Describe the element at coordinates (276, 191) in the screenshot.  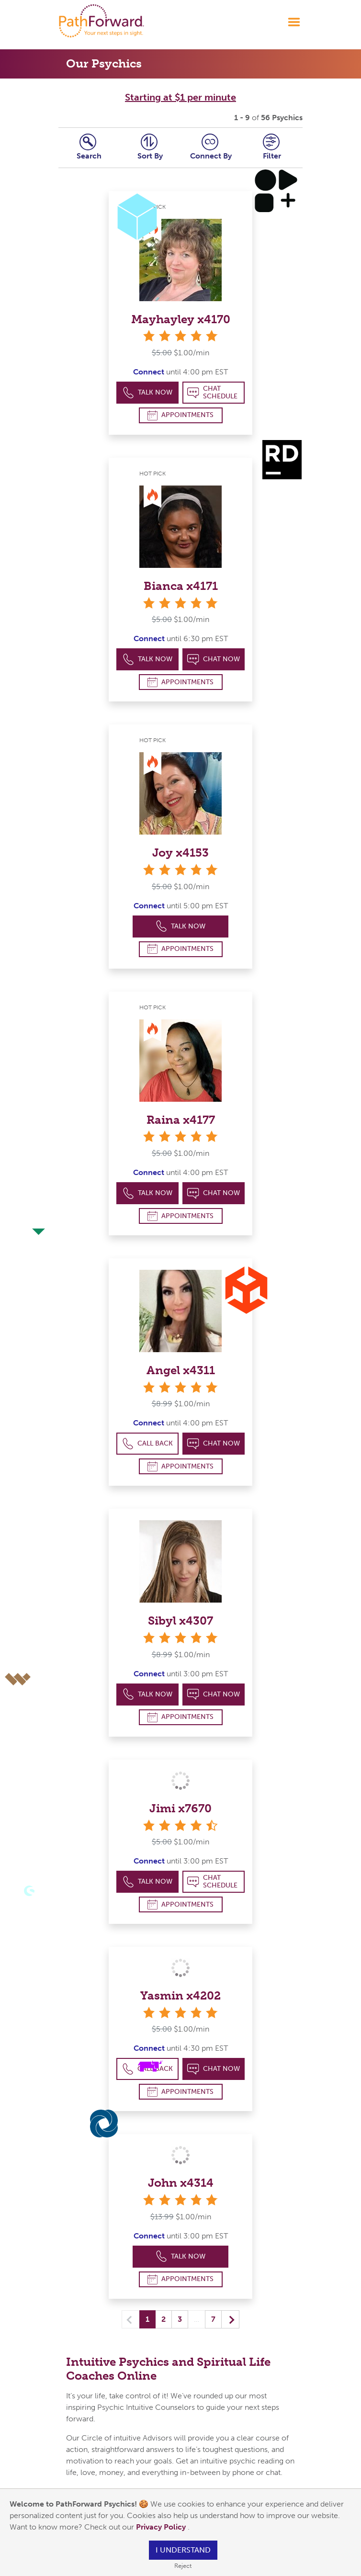
I see `open the flathub app store` at that location.